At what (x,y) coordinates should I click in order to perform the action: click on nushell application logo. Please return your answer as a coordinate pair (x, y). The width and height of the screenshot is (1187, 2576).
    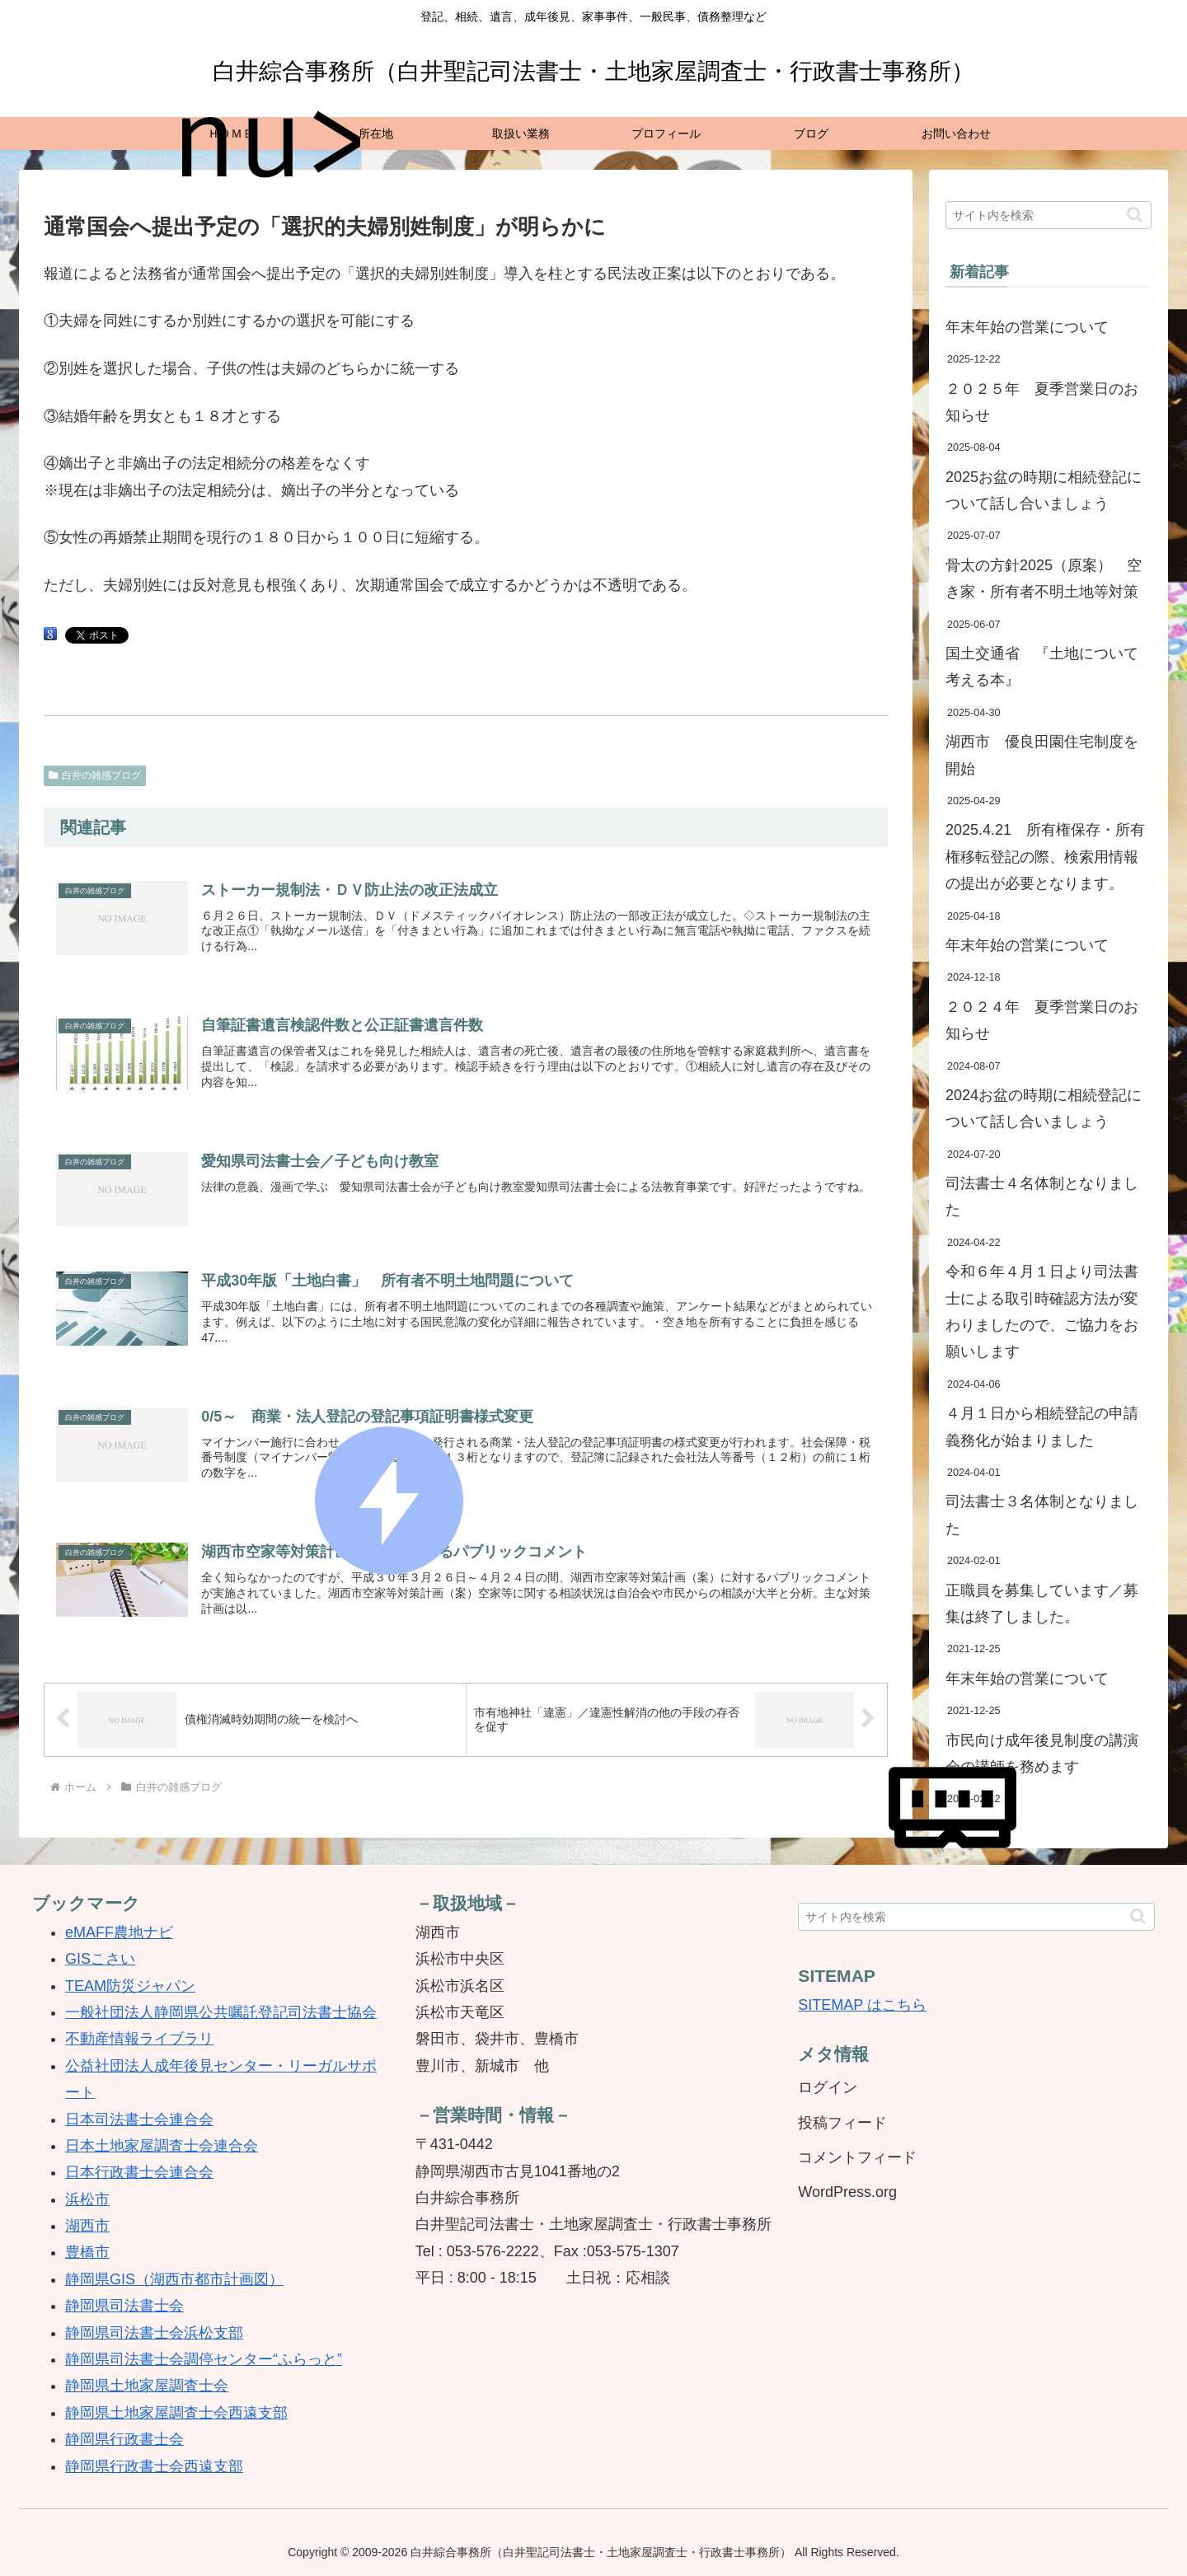
    Looking at the image, I should click on (271, 144).